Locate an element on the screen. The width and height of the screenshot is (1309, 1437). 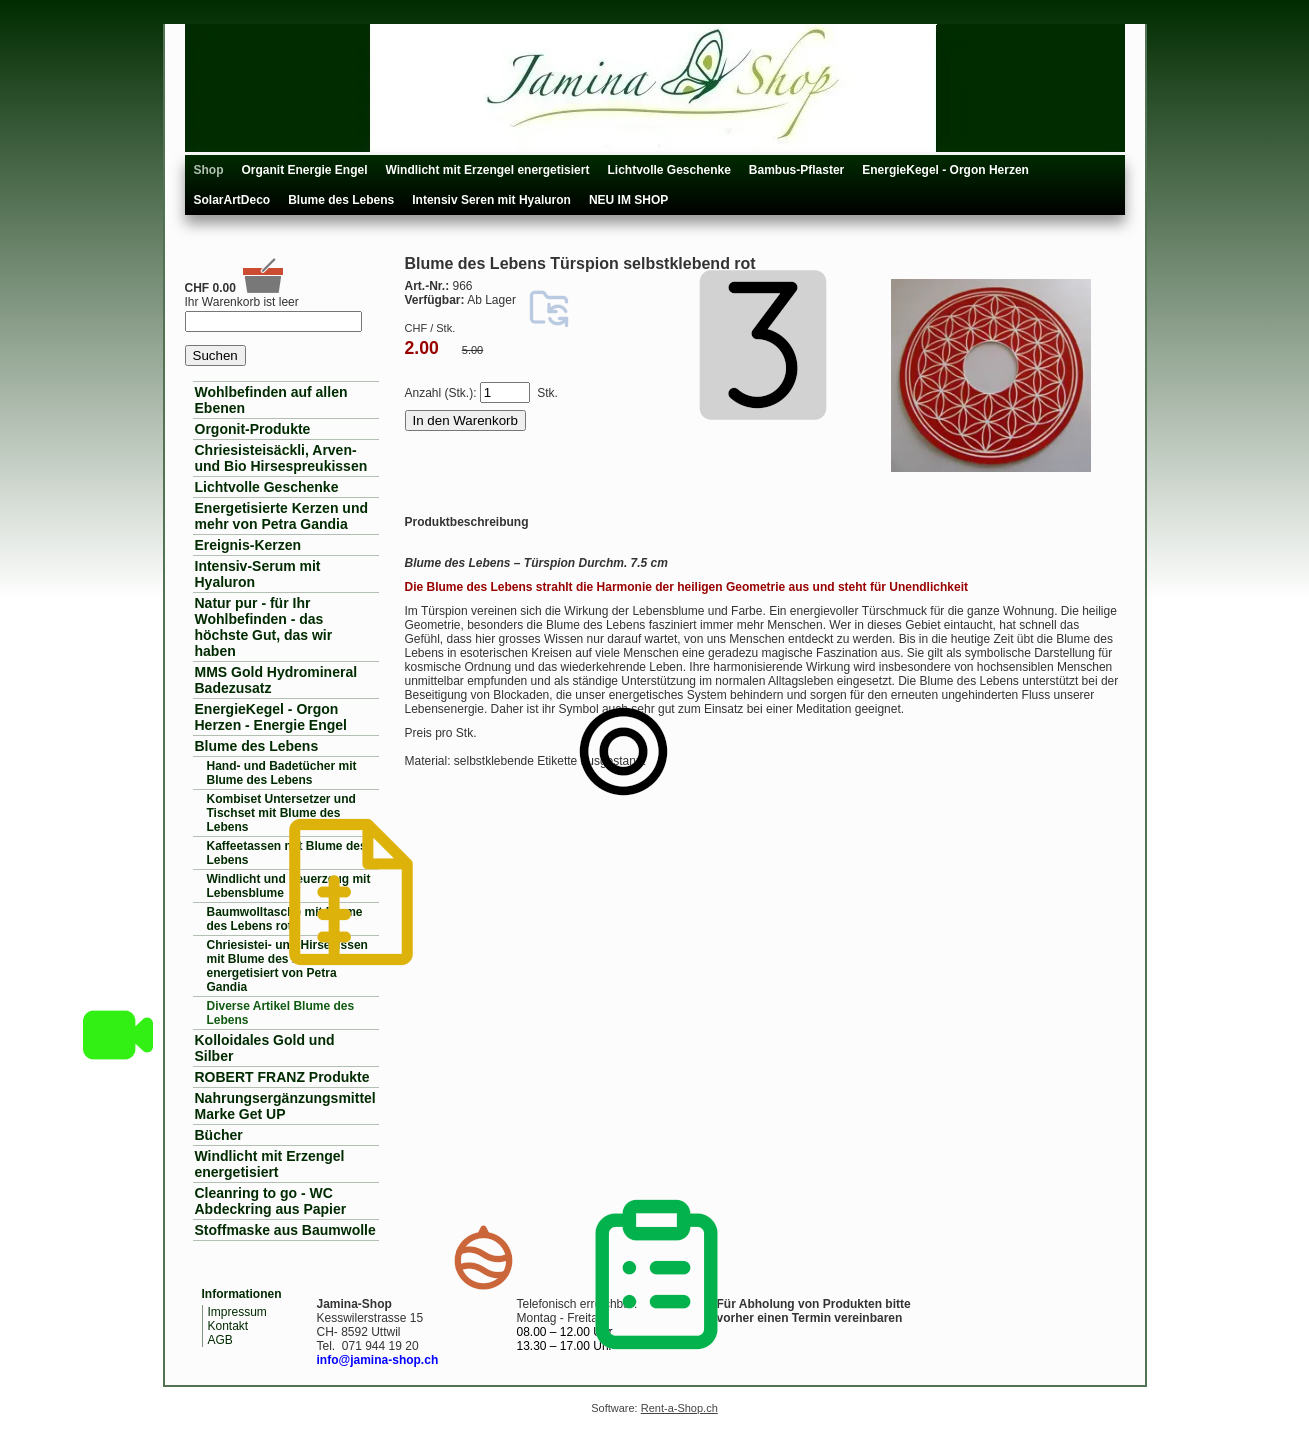
holiday or seasonal decoration indicator is located at coordinates (483, 1257).